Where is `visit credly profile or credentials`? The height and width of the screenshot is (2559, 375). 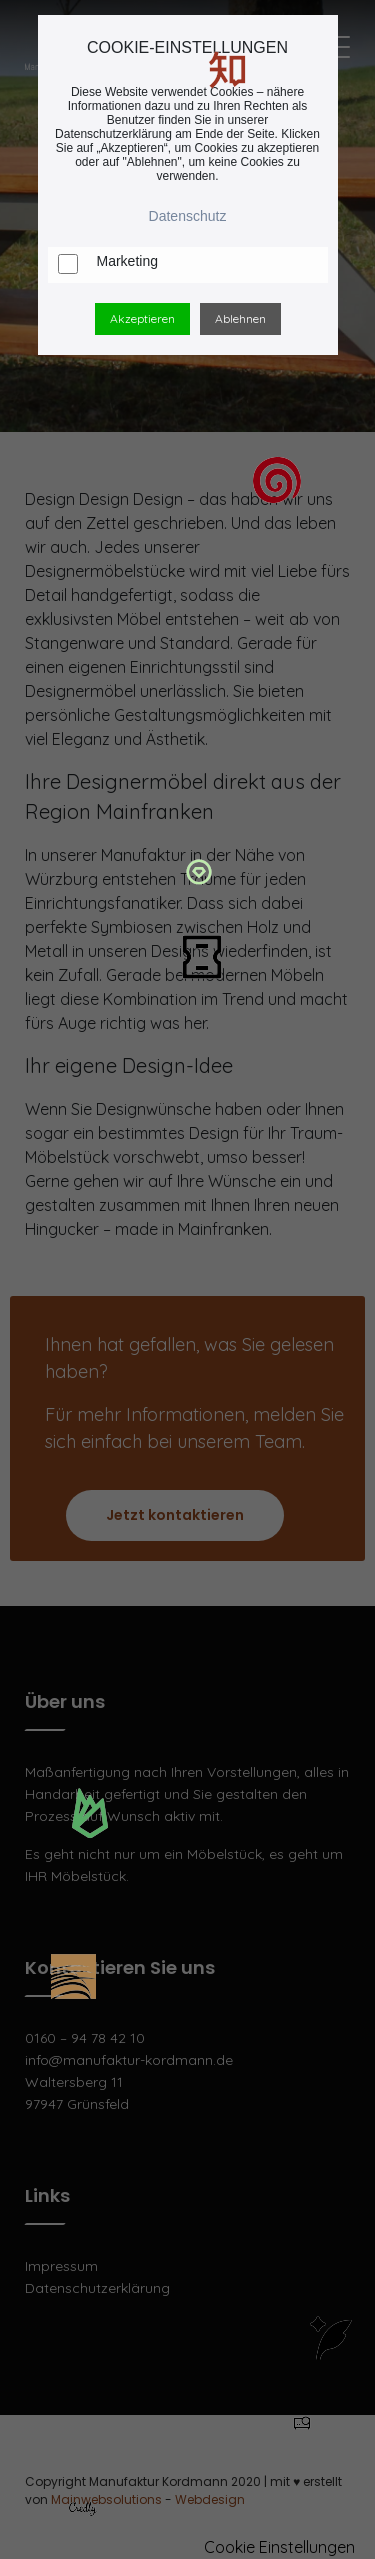
visit credly profile or credentials is located at coordinates (83, 2509).